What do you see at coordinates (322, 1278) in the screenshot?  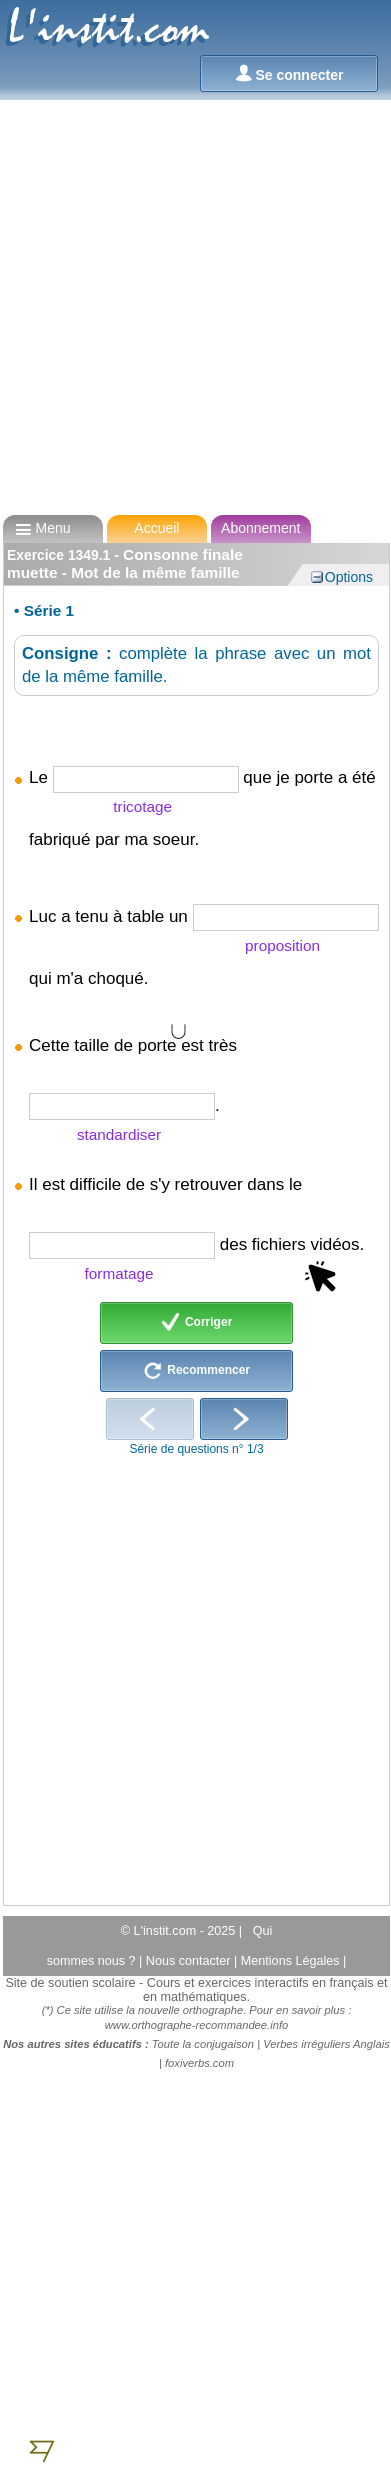 I see `click or tap to interact` at bounding box center [322, 1278].